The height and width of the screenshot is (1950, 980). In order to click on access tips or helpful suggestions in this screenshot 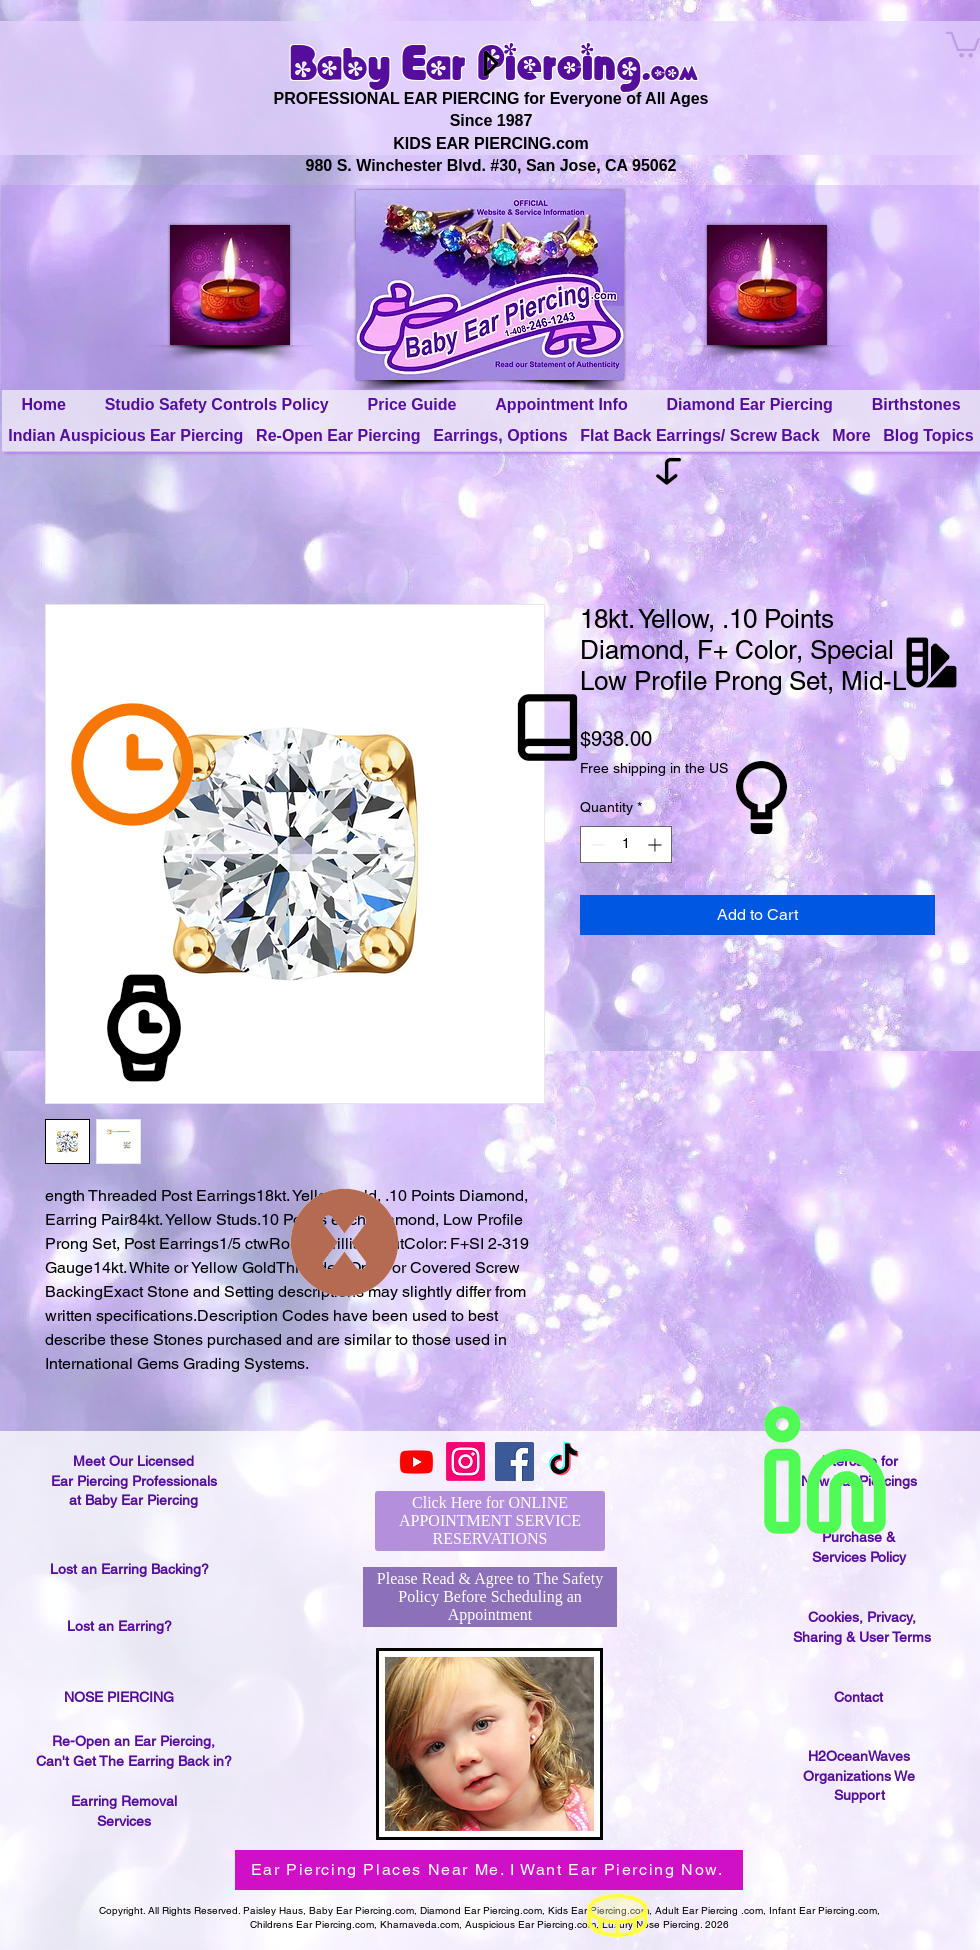, I will do `click(761, 797)`.